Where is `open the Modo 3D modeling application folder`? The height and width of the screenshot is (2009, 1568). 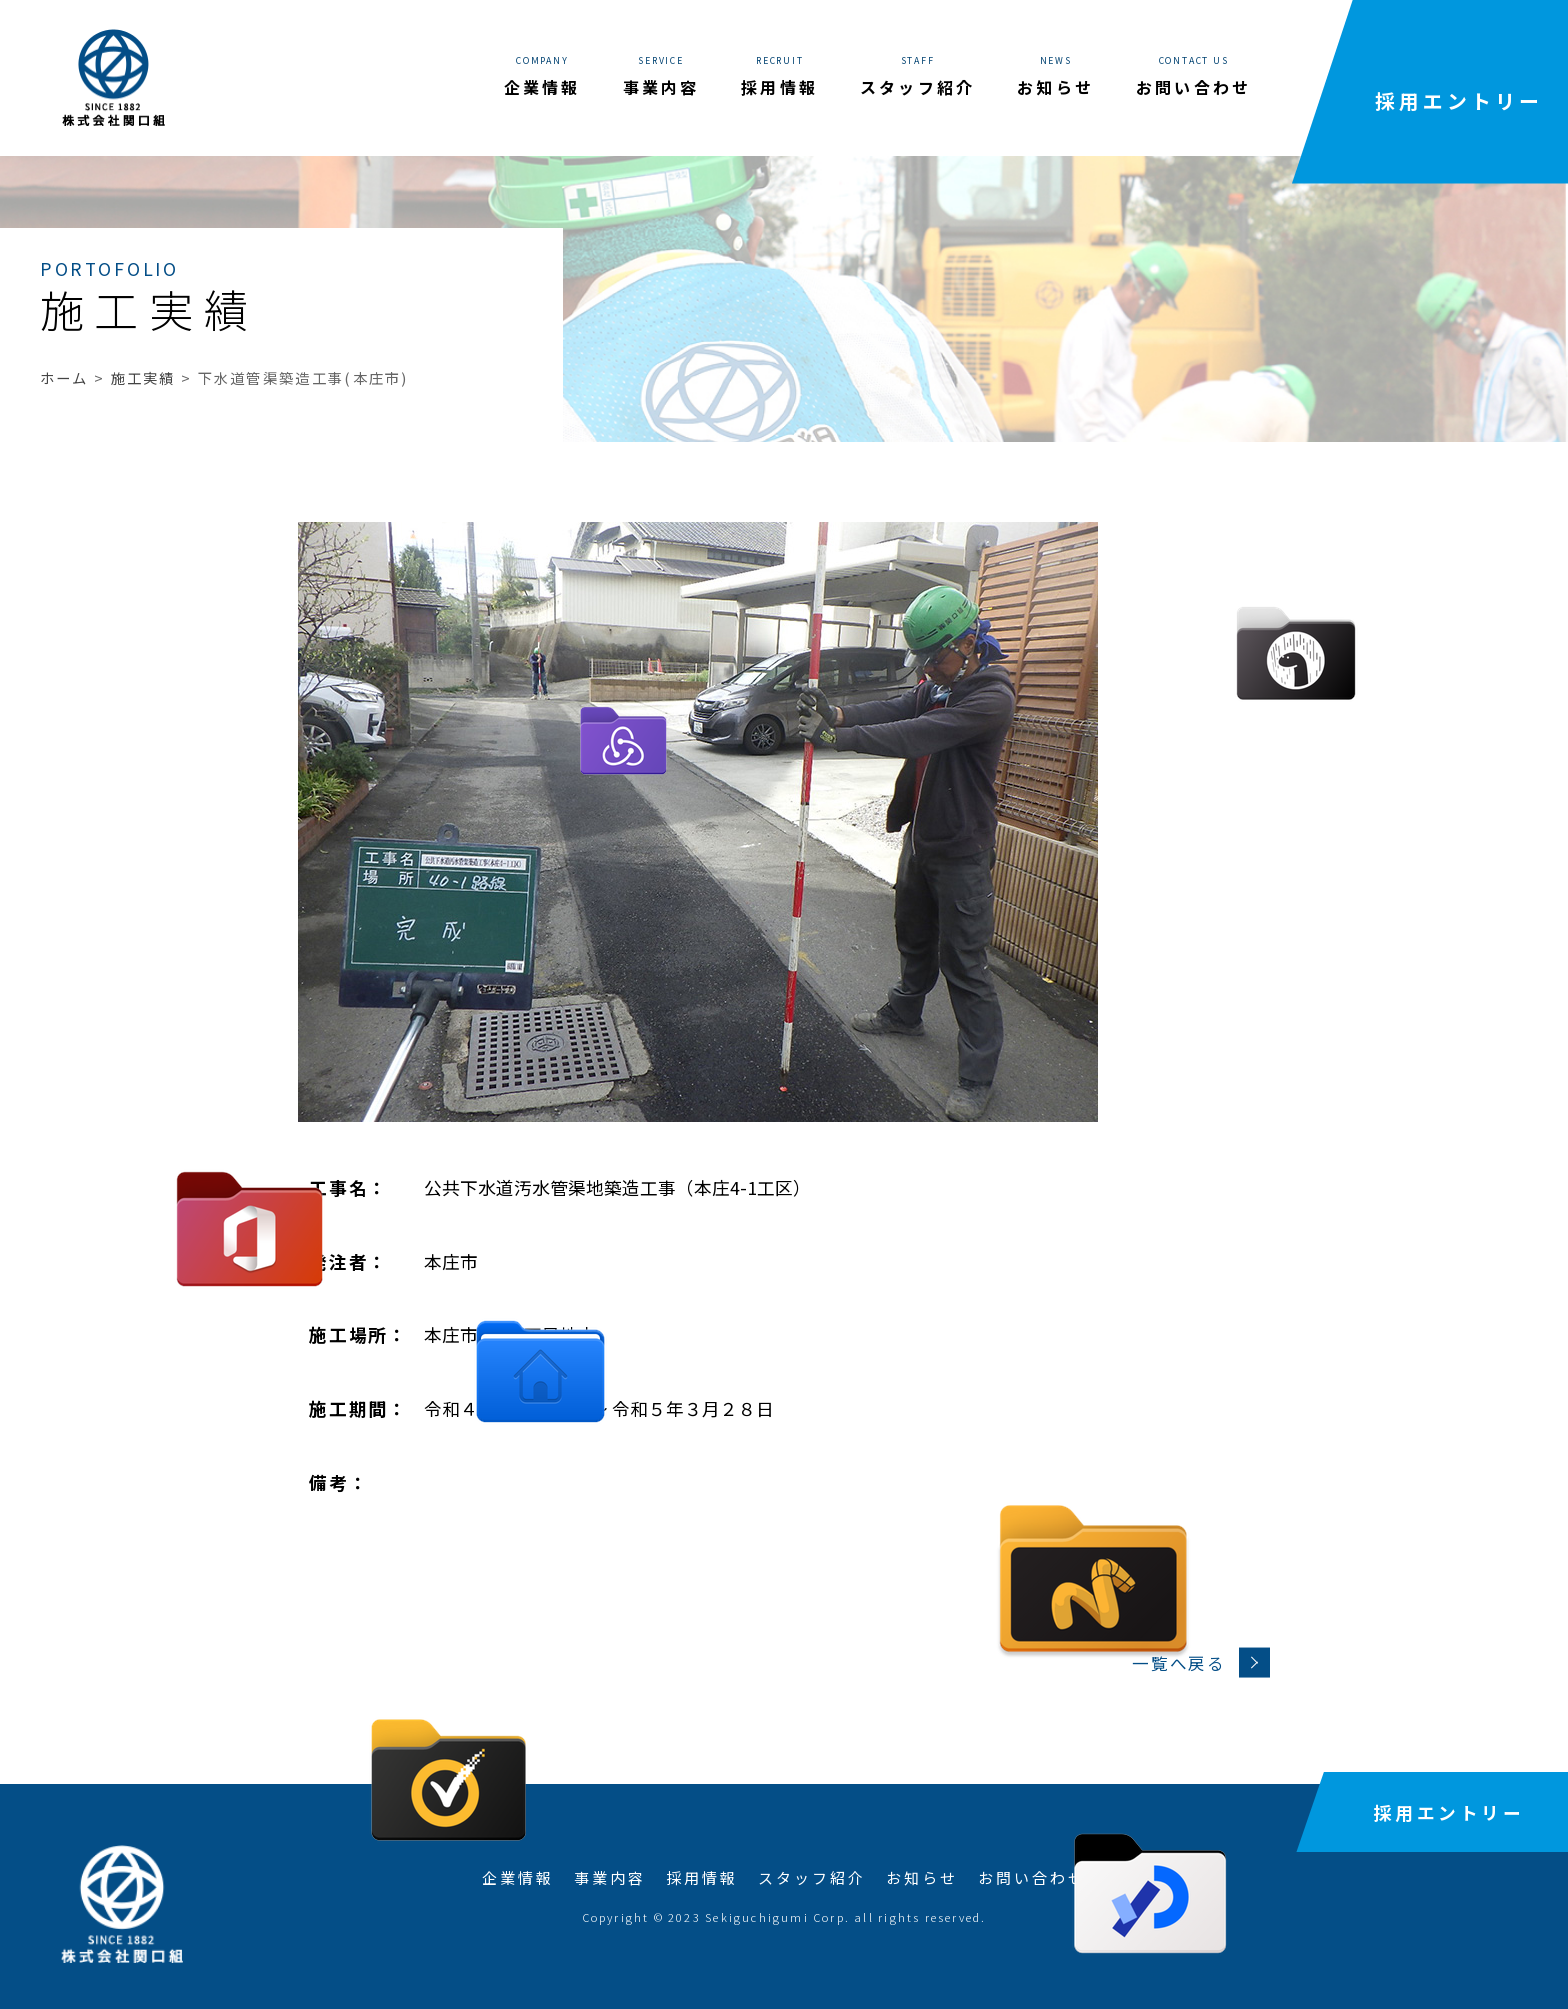 open the Modo 3D modeling application folder is located at coordinates (1092, 1583).